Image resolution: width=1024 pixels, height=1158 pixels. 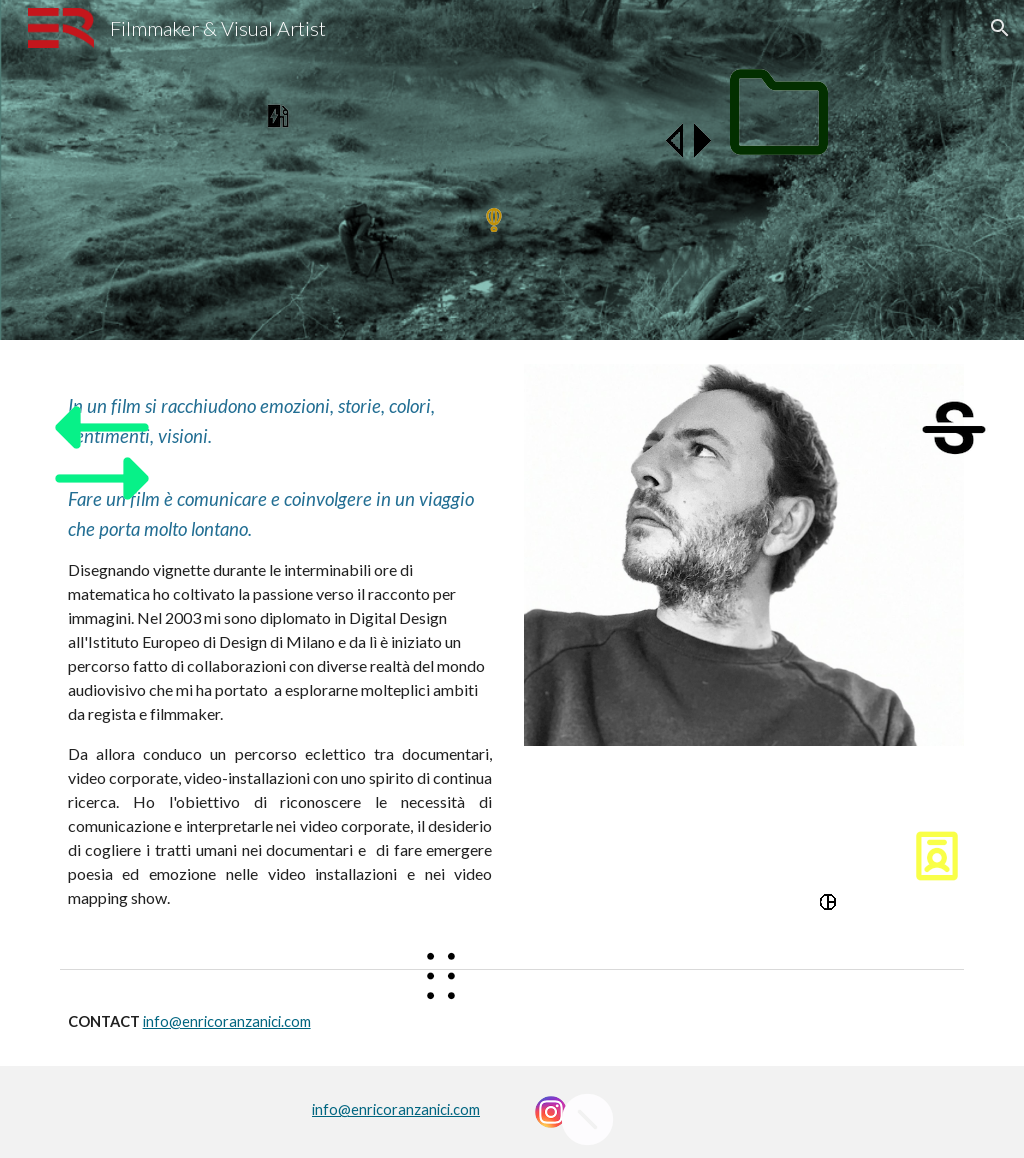 What do you see at coordinates (688, 140) in the screenshot?
I see `switch to the left panel or view` at bounding box center [688, 140].